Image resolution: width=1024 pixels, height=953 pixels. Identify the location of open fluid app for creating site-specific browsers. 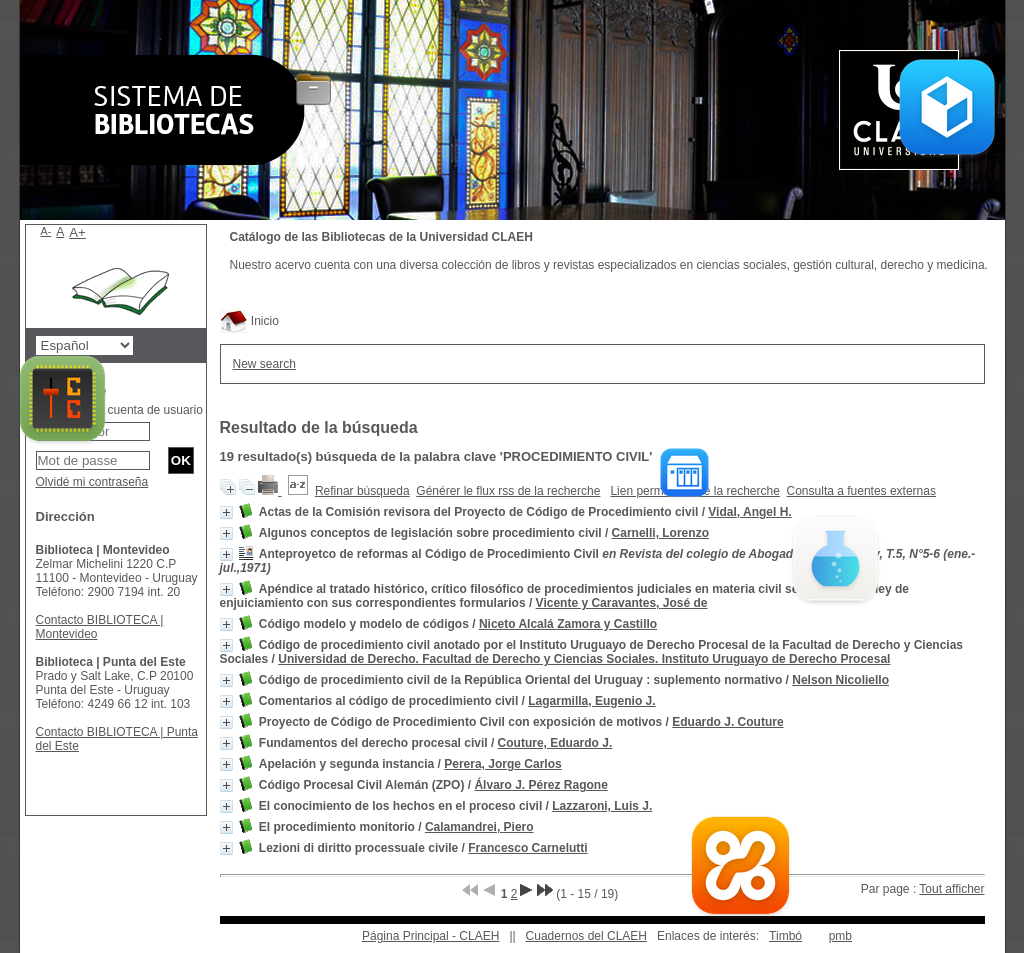
(835, 558).